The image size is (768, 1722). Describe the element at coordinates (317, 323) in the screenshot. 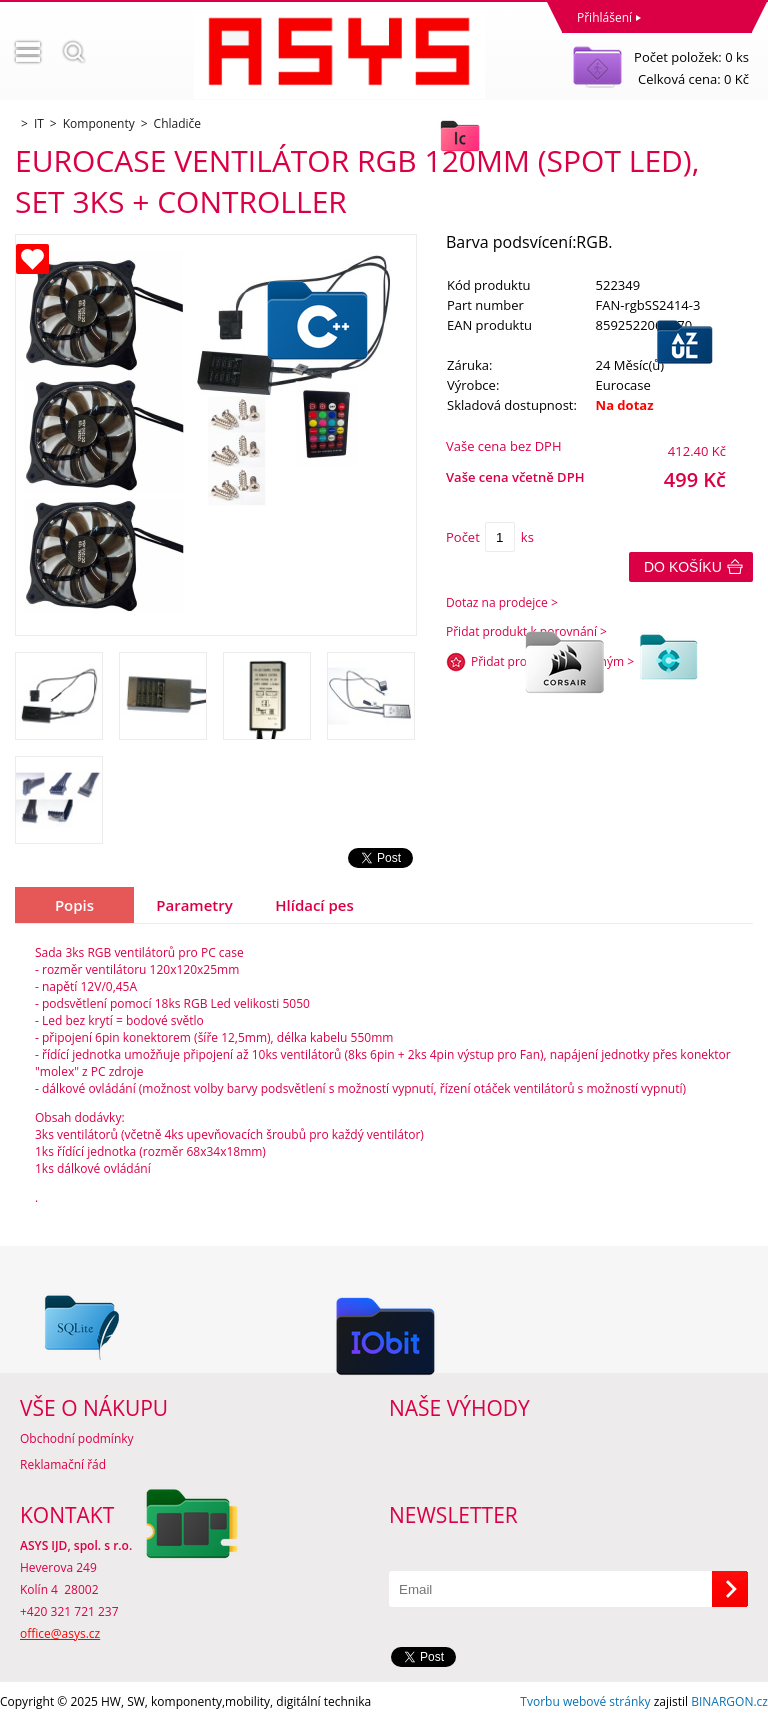

I see `open folder containing C++ project files` at that location.